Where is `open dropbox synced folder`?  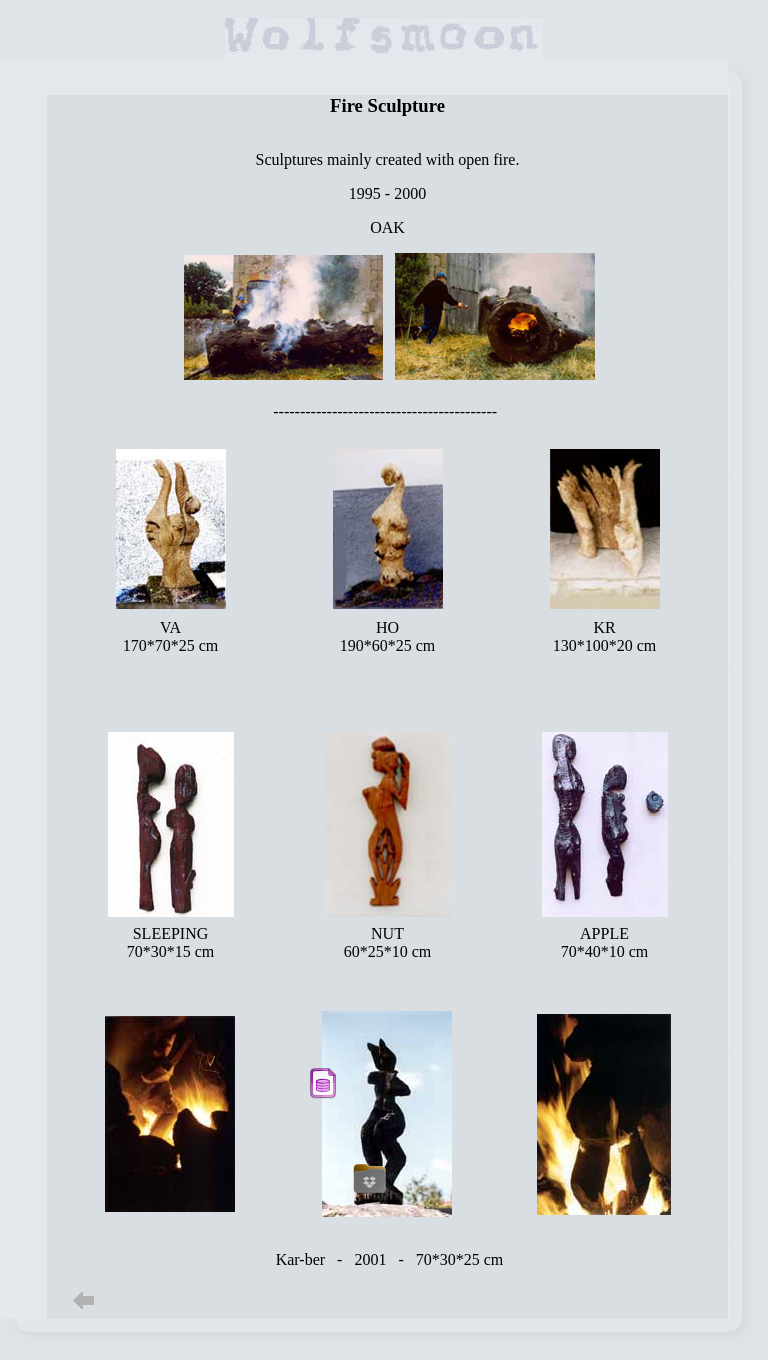
open dropbox synced folder is located at coordinates (369, 1178).